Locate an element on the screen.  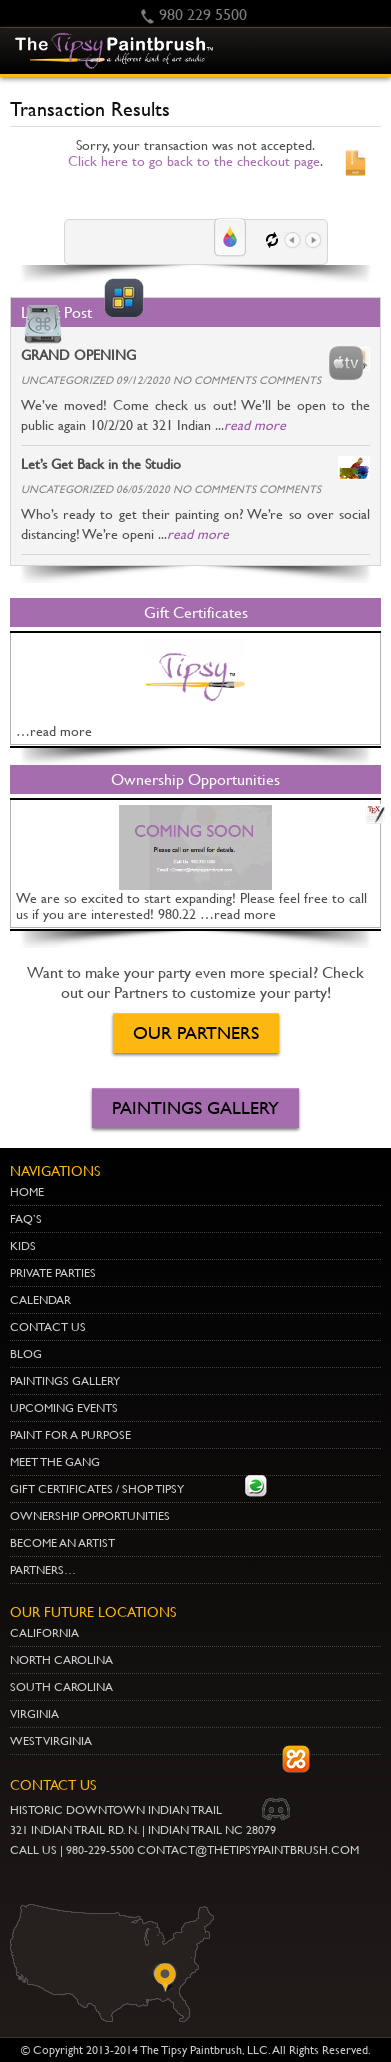
access the root system drive is located at coordinates (43, 324).